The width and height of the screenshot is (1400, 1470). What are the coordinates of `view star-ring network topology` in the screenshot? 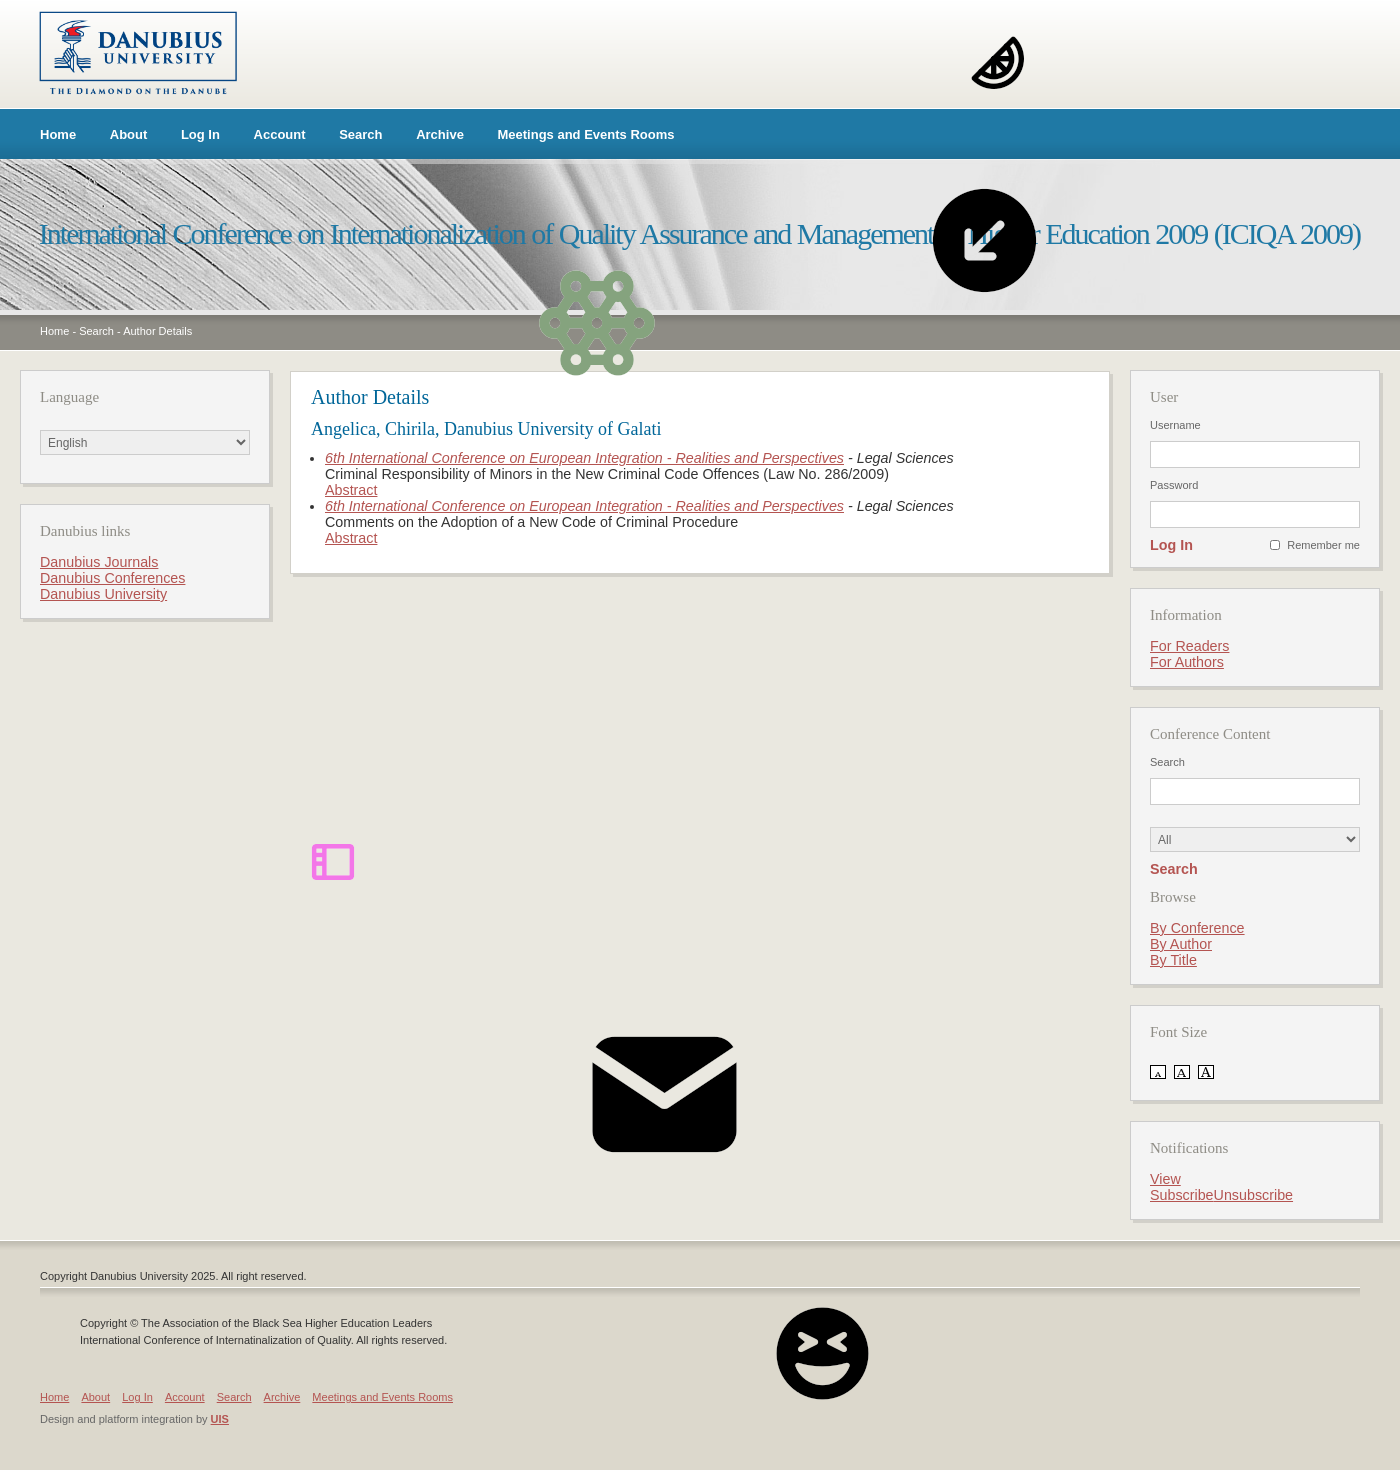 It's located at (597, 323).